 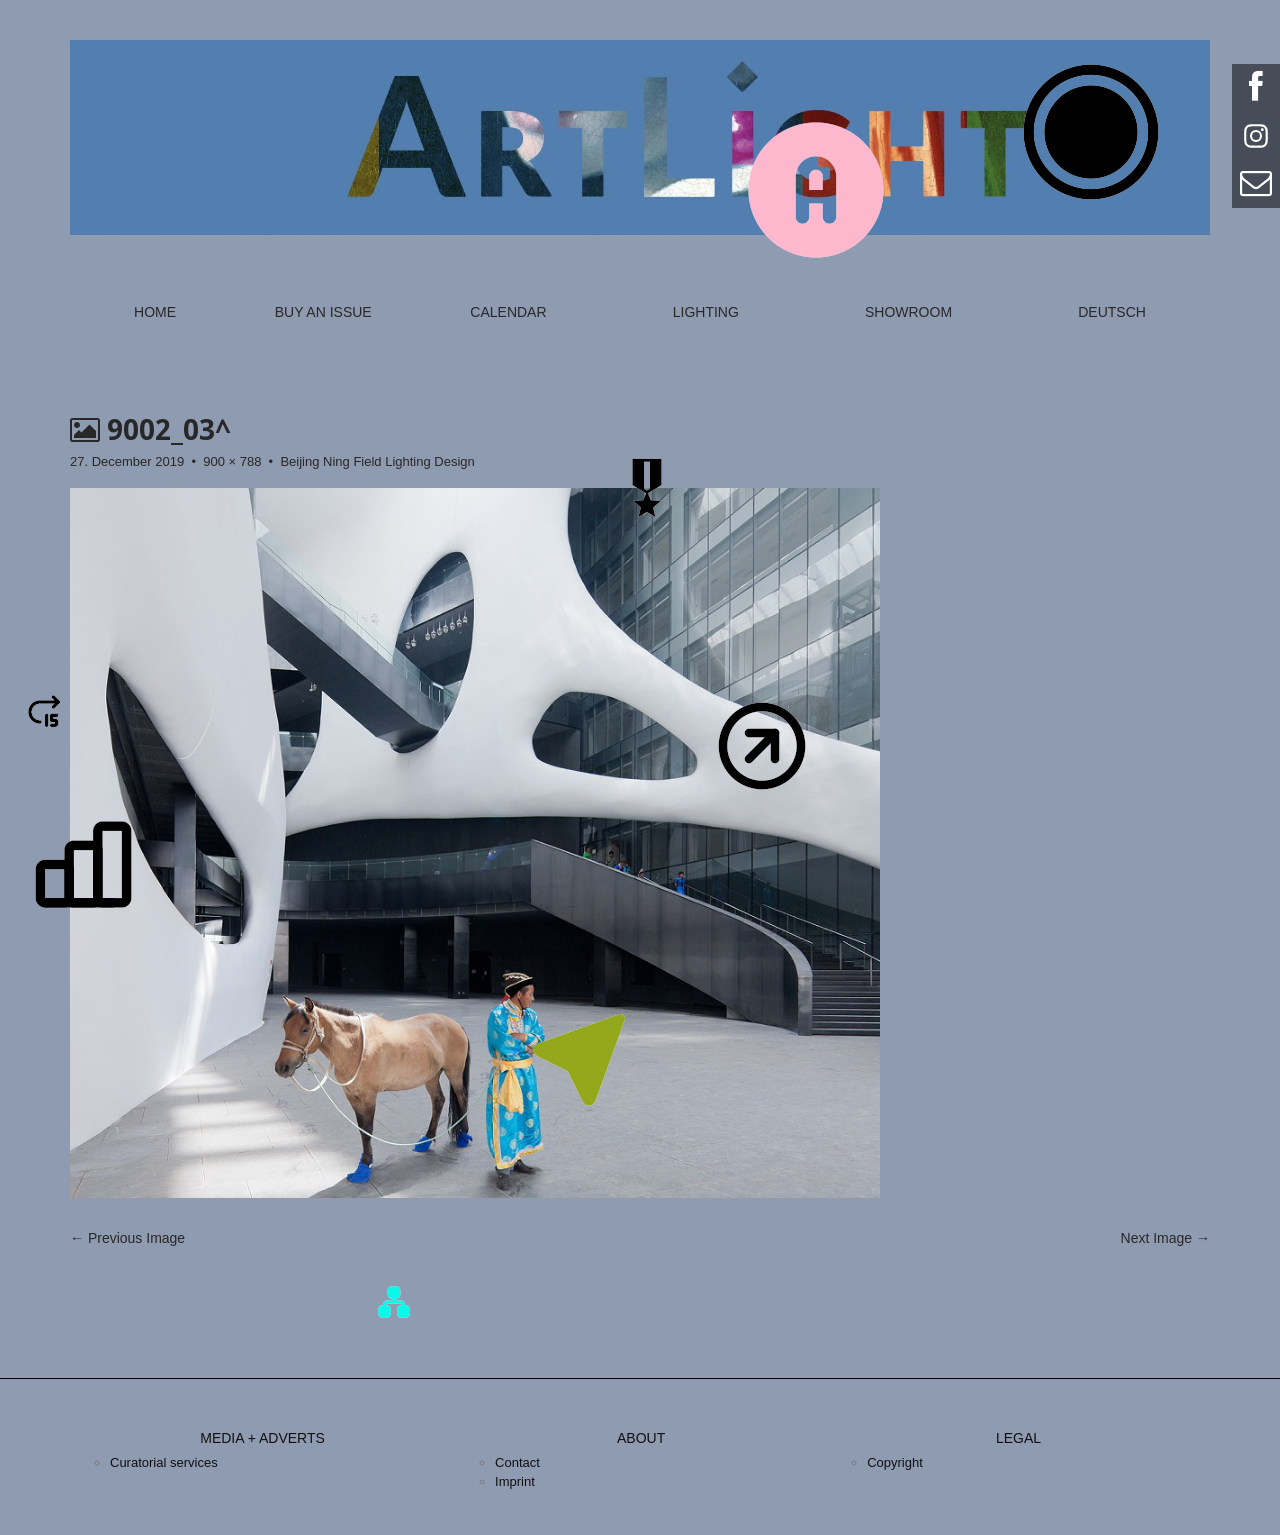 I want to click on send current location, so click(x=580, y=1059).